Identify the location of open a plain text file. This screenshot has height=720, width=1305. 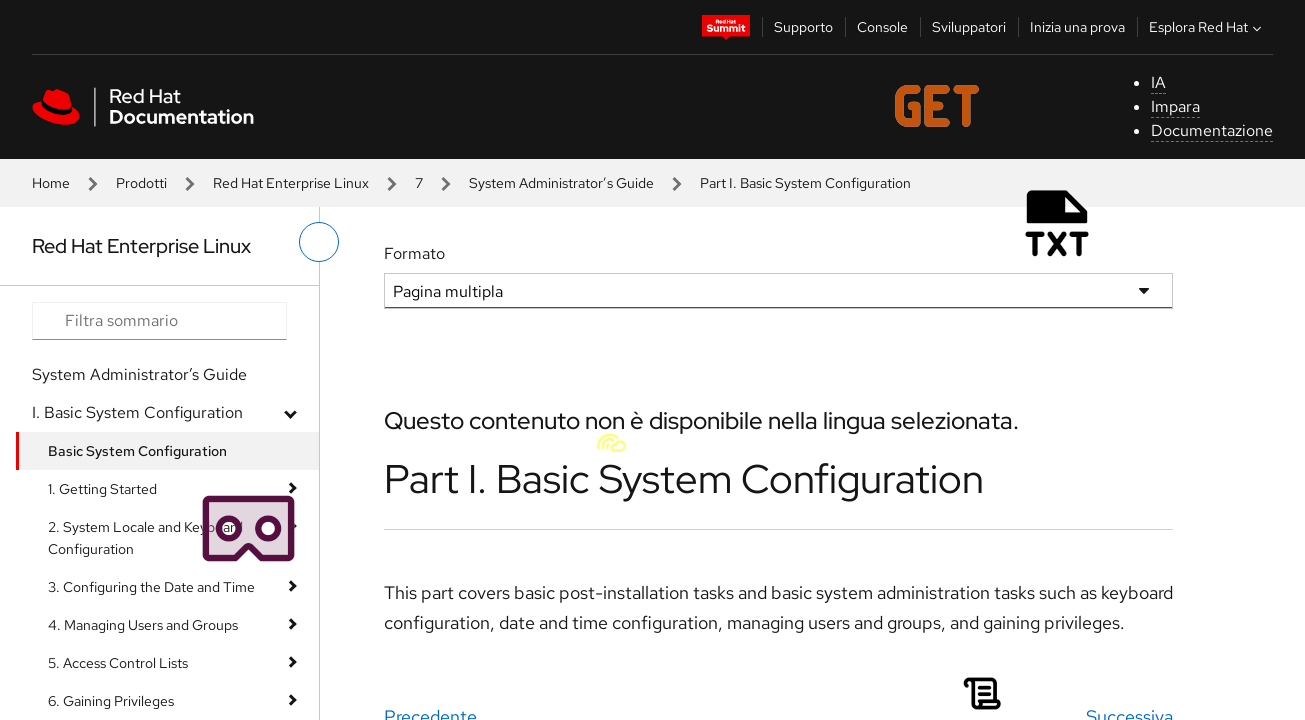
(1057, 226).